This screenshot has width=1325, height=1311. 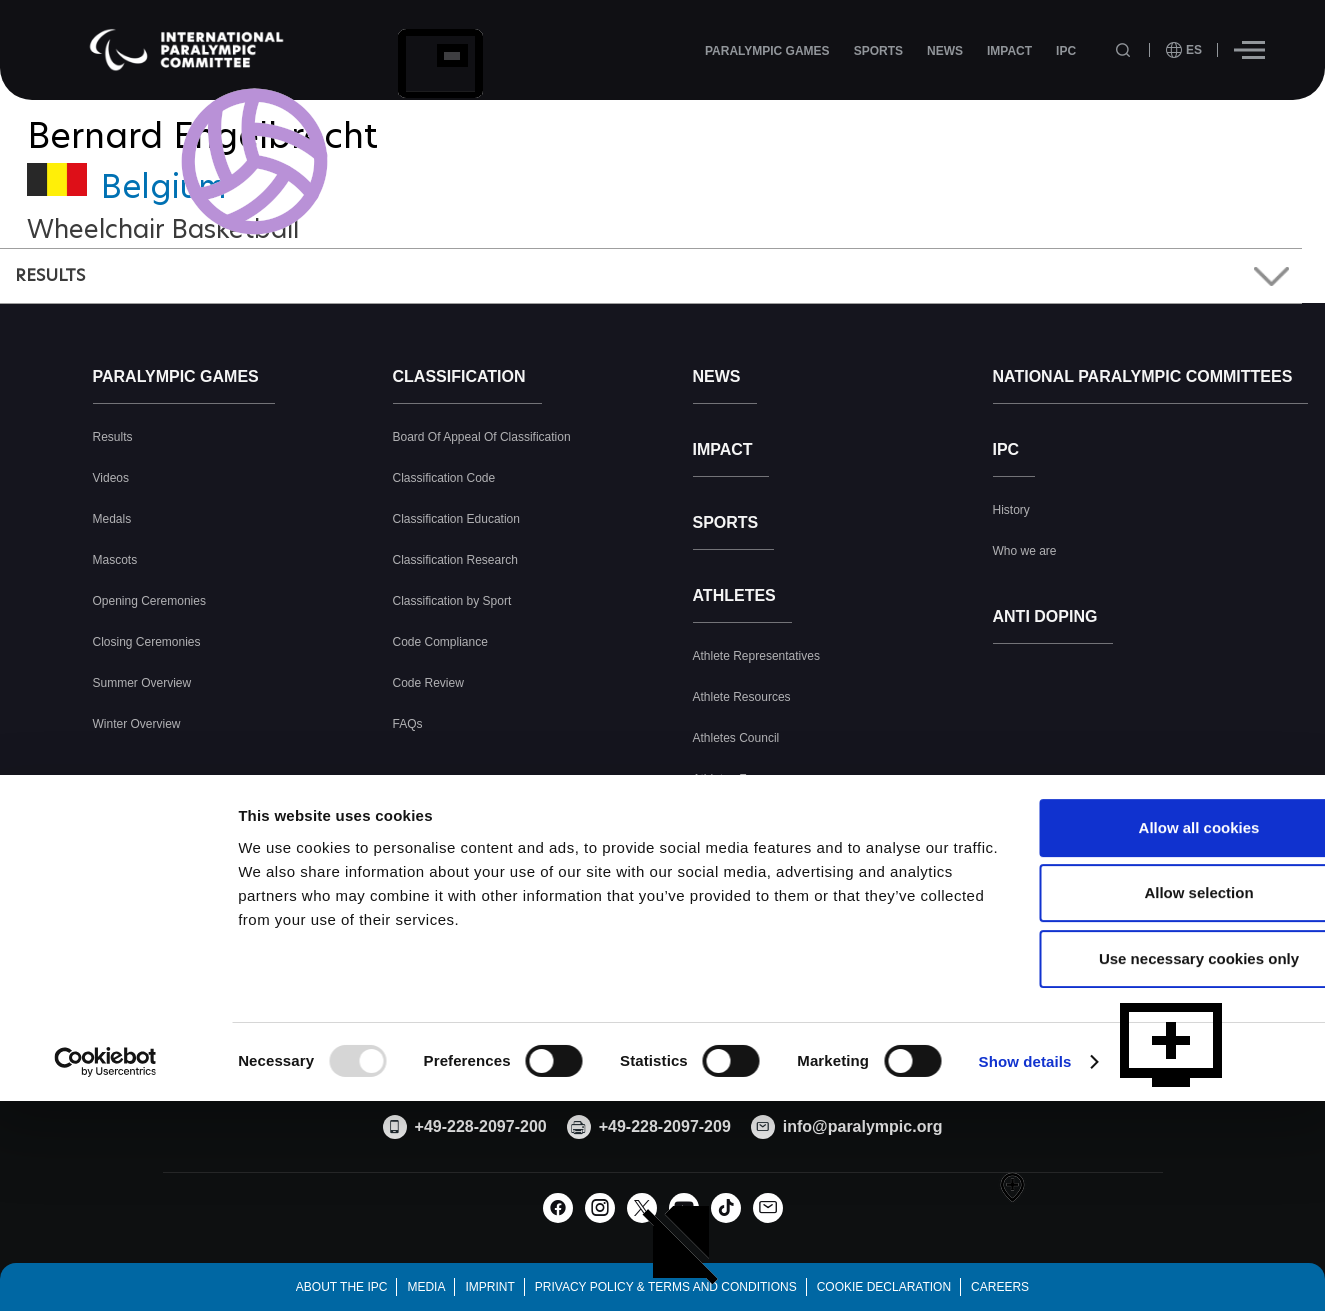 What do you see at coordinates (681, 1242) in the screenshot?
I see `no sim card detected` at bounding box center [681, 1242].